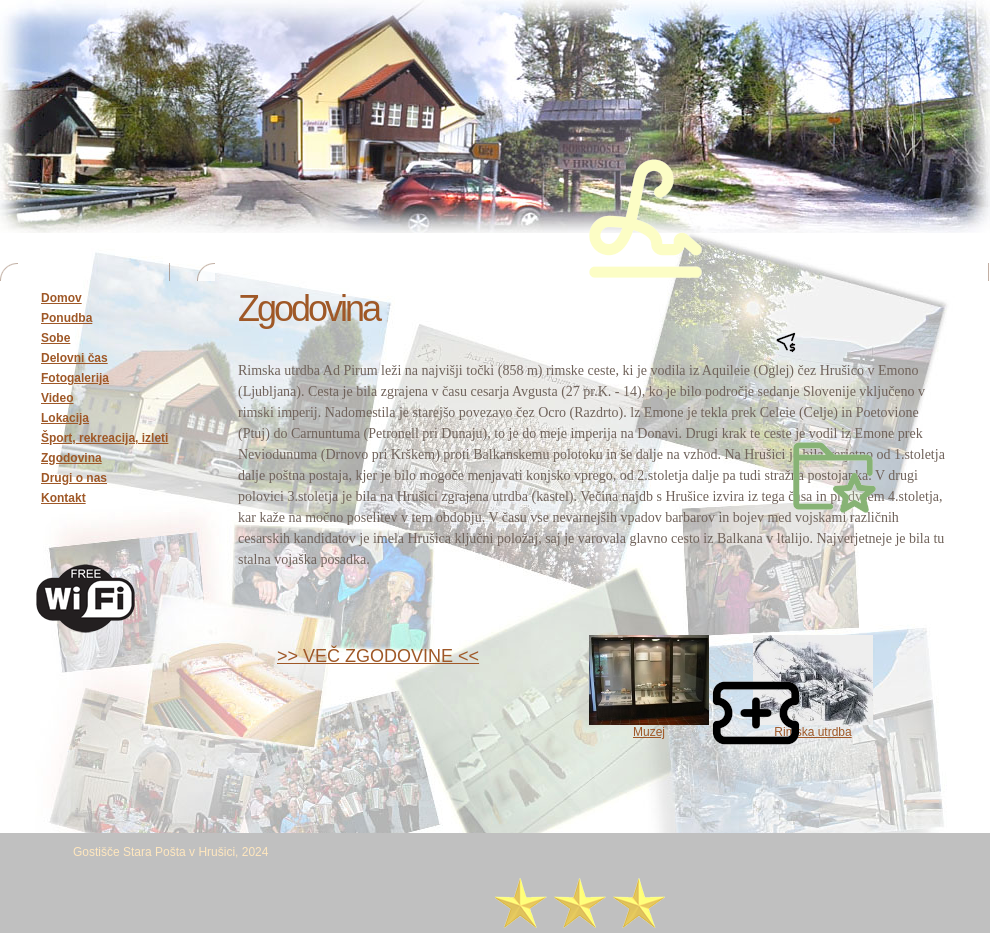  What do you see at coordinates (786, 342) in the screenshot?
I see `view location-based pricing or costs` at bounding box center [786, 342].